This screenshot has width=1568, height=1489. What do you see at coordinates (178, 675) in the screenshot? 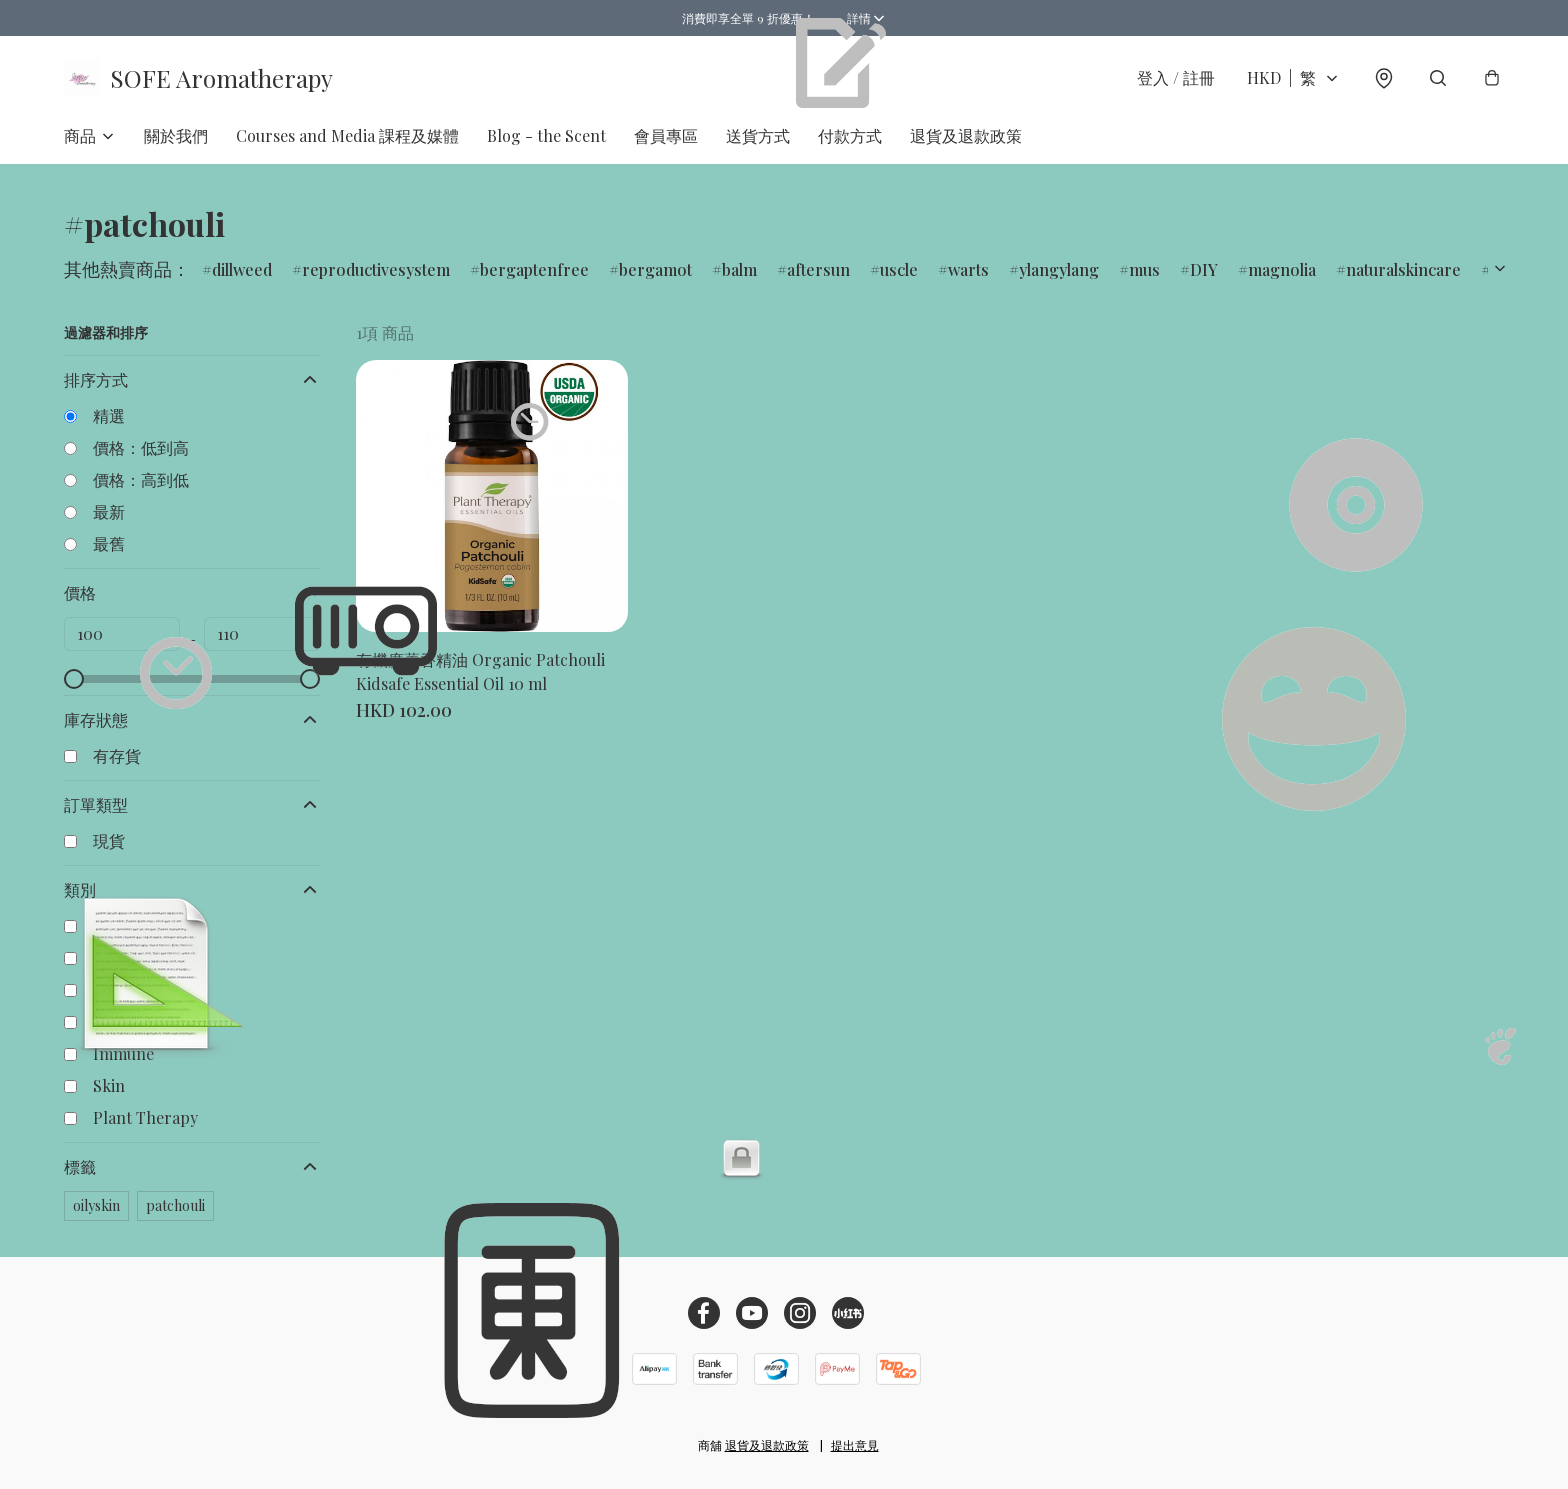
I see `view recently opened documents` at bounding box center [178, 675].